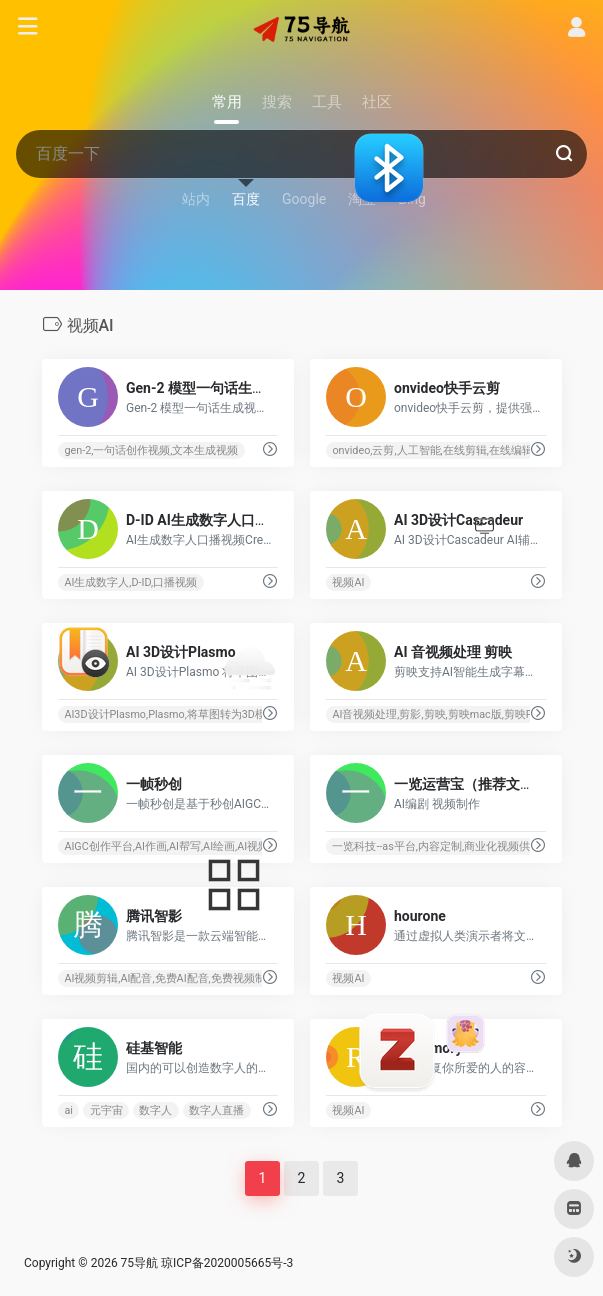  I want to click on open the cuttlefish icon viewer app, so click(465, 1033).